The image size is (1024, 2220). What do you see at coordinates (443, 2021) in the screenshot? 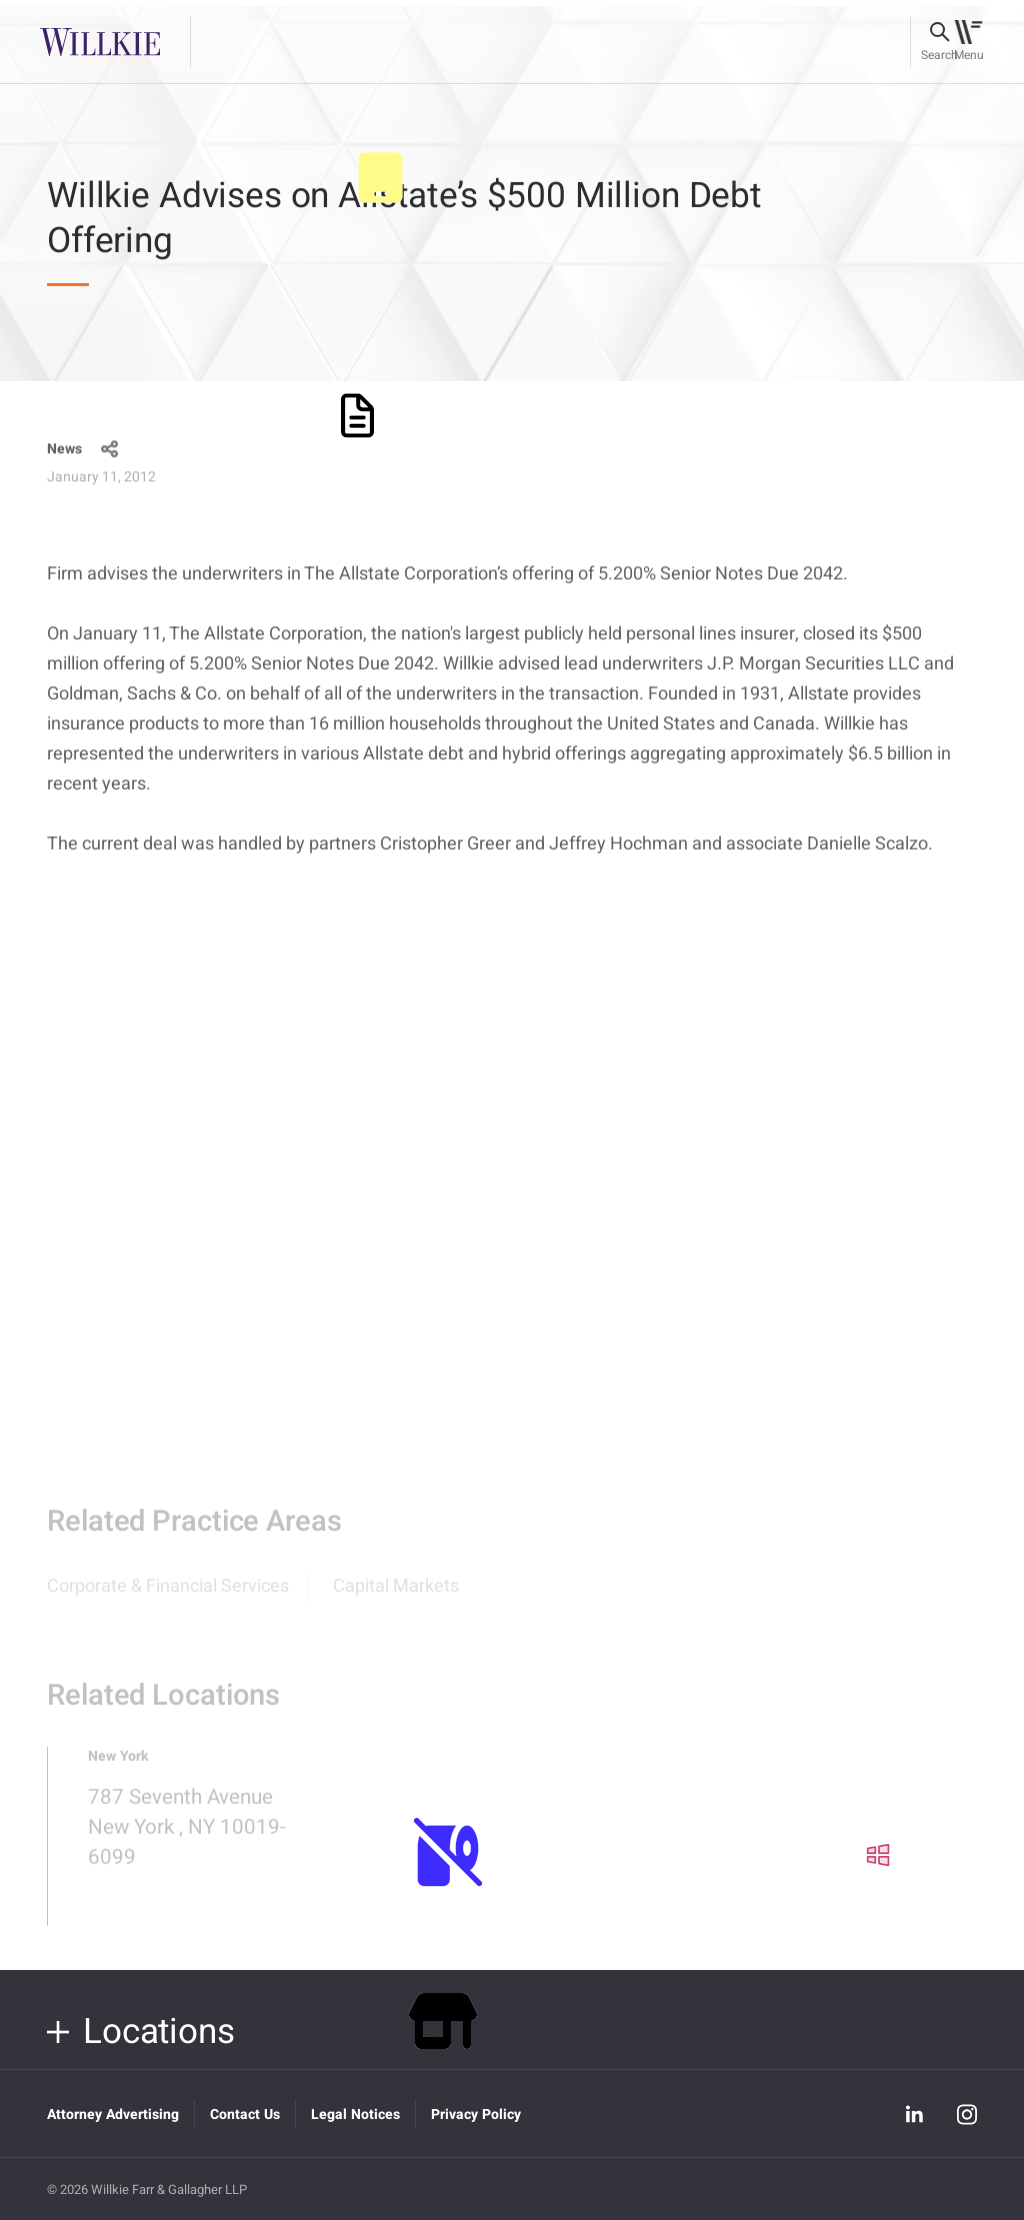
I see `open the shop or store` at bounding box center [443, 2021].